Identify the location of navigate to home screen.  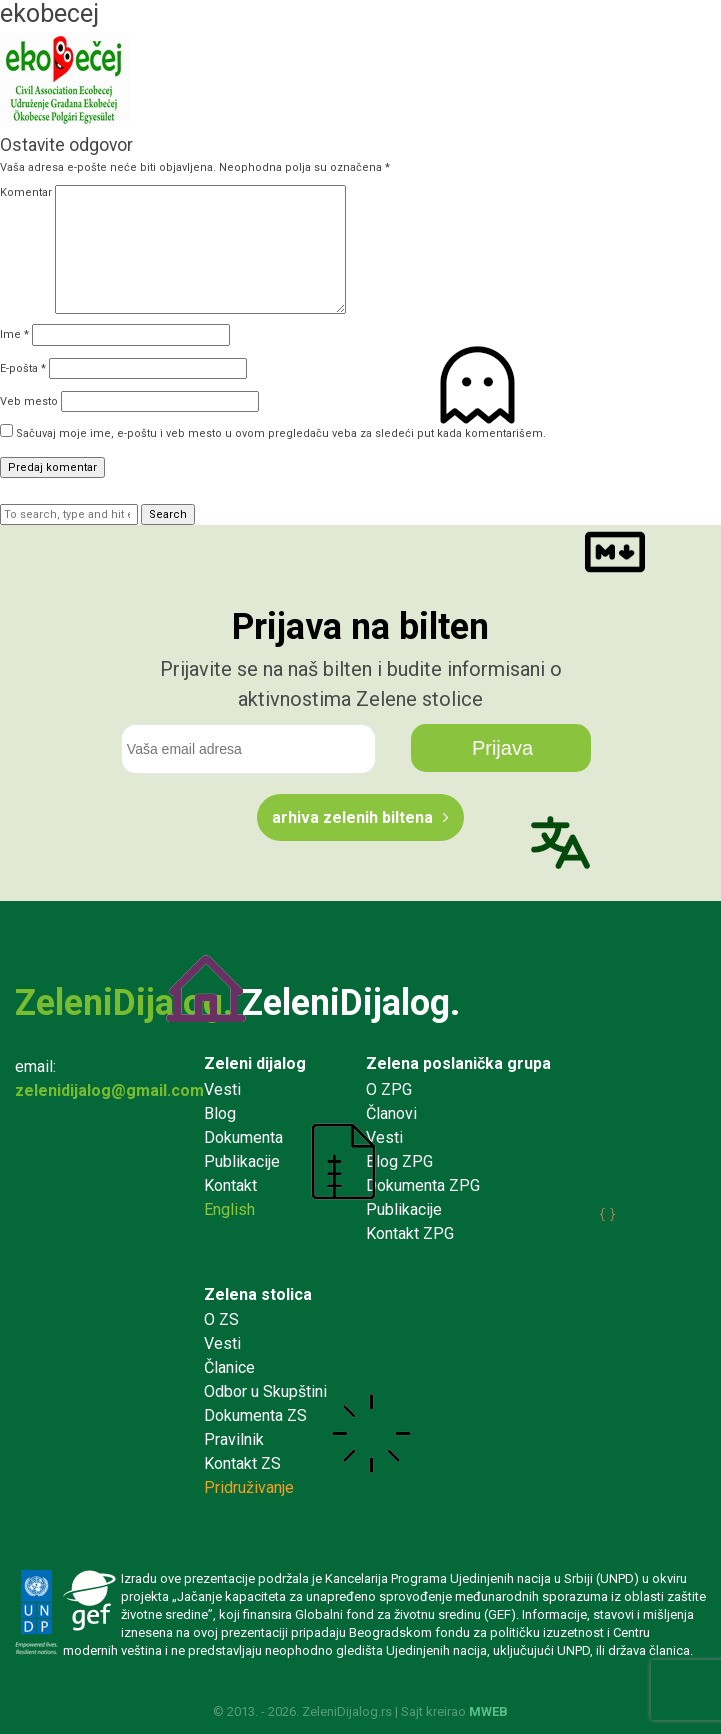
(206, 990).